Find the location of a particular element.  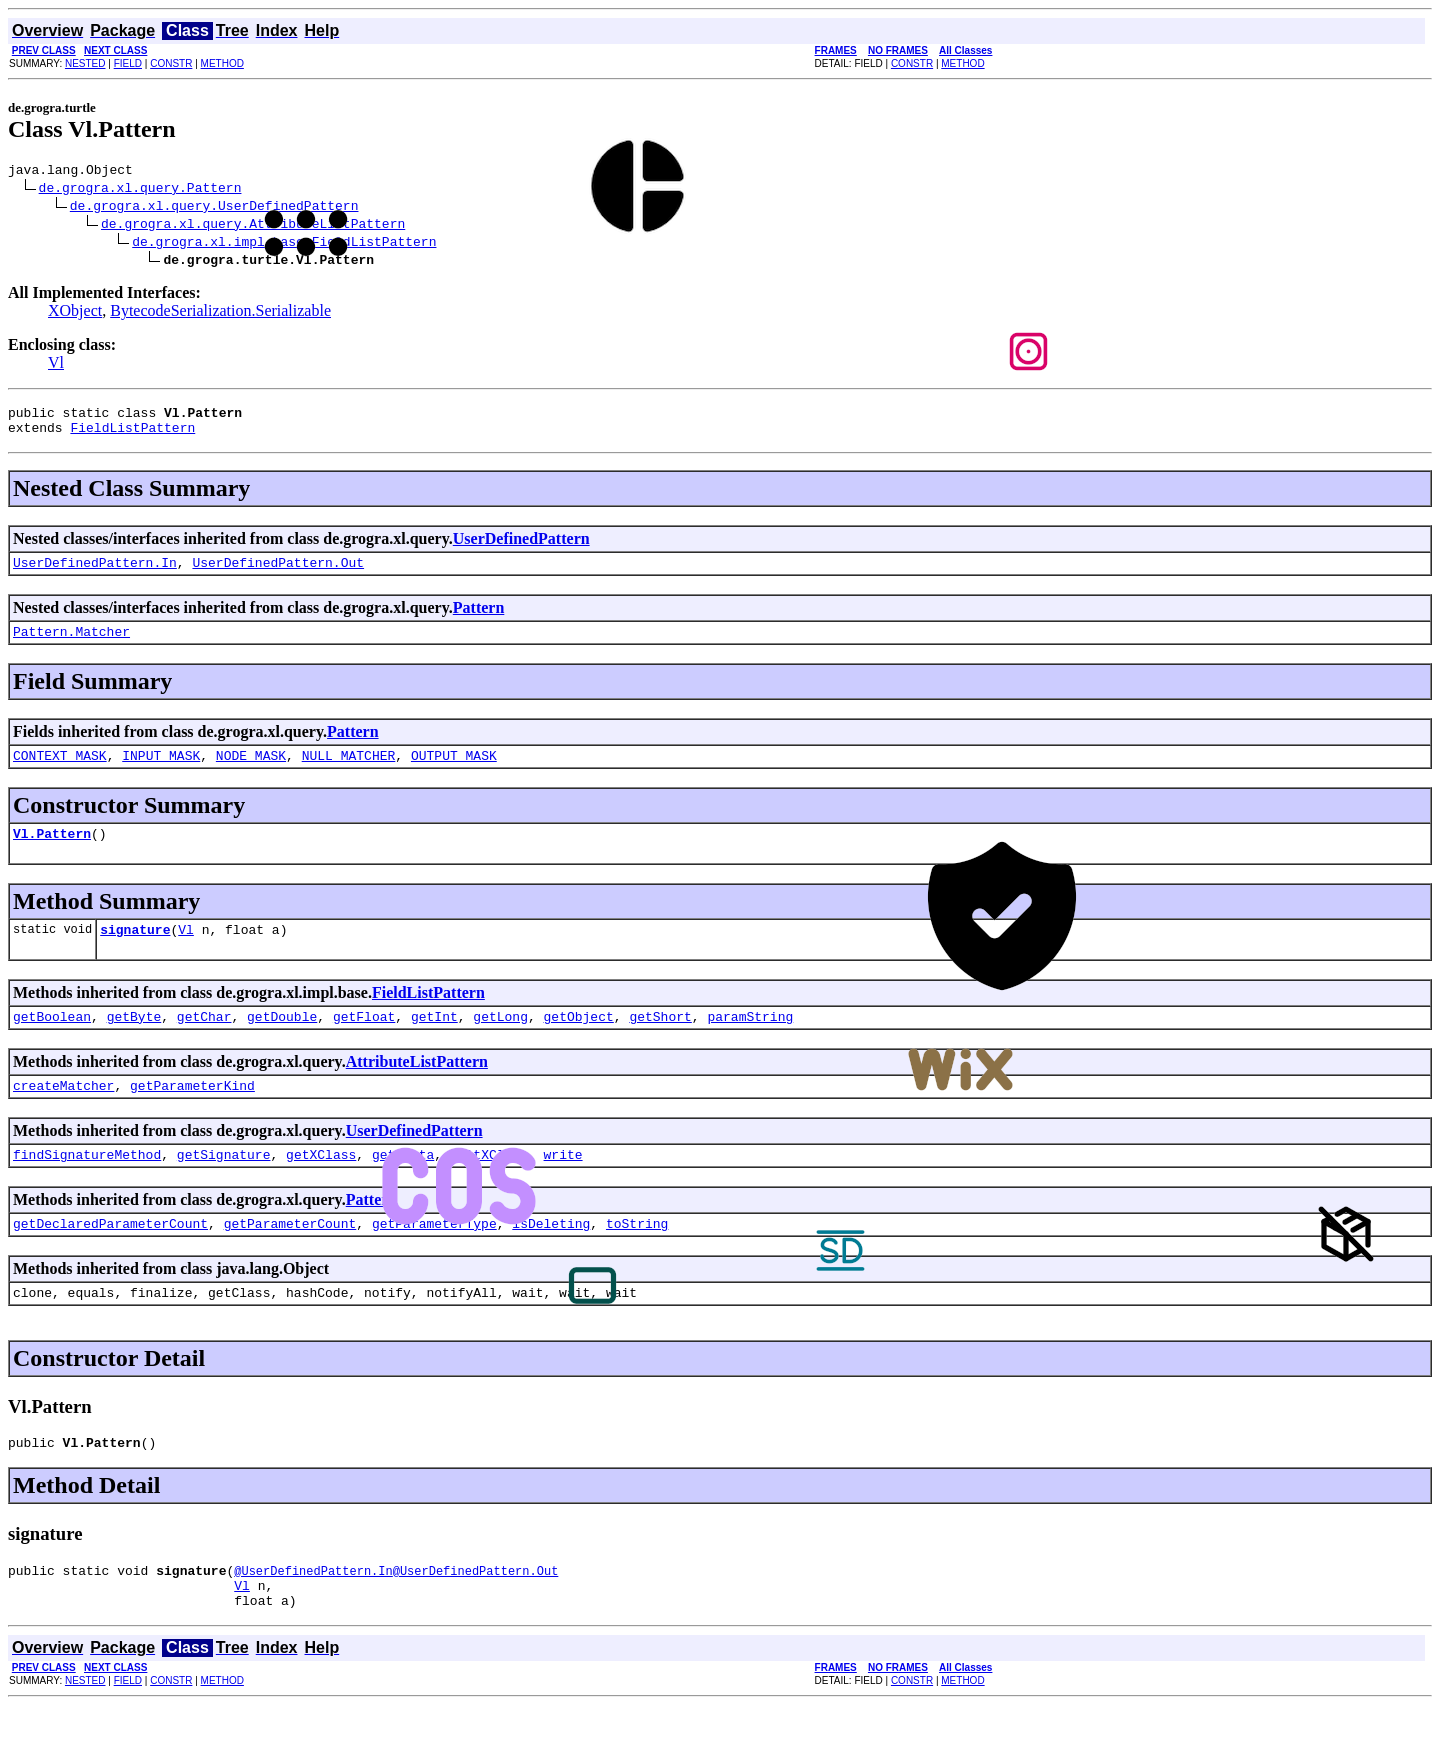

indicates standard definition video quality is located at coordinates (840, 1250).